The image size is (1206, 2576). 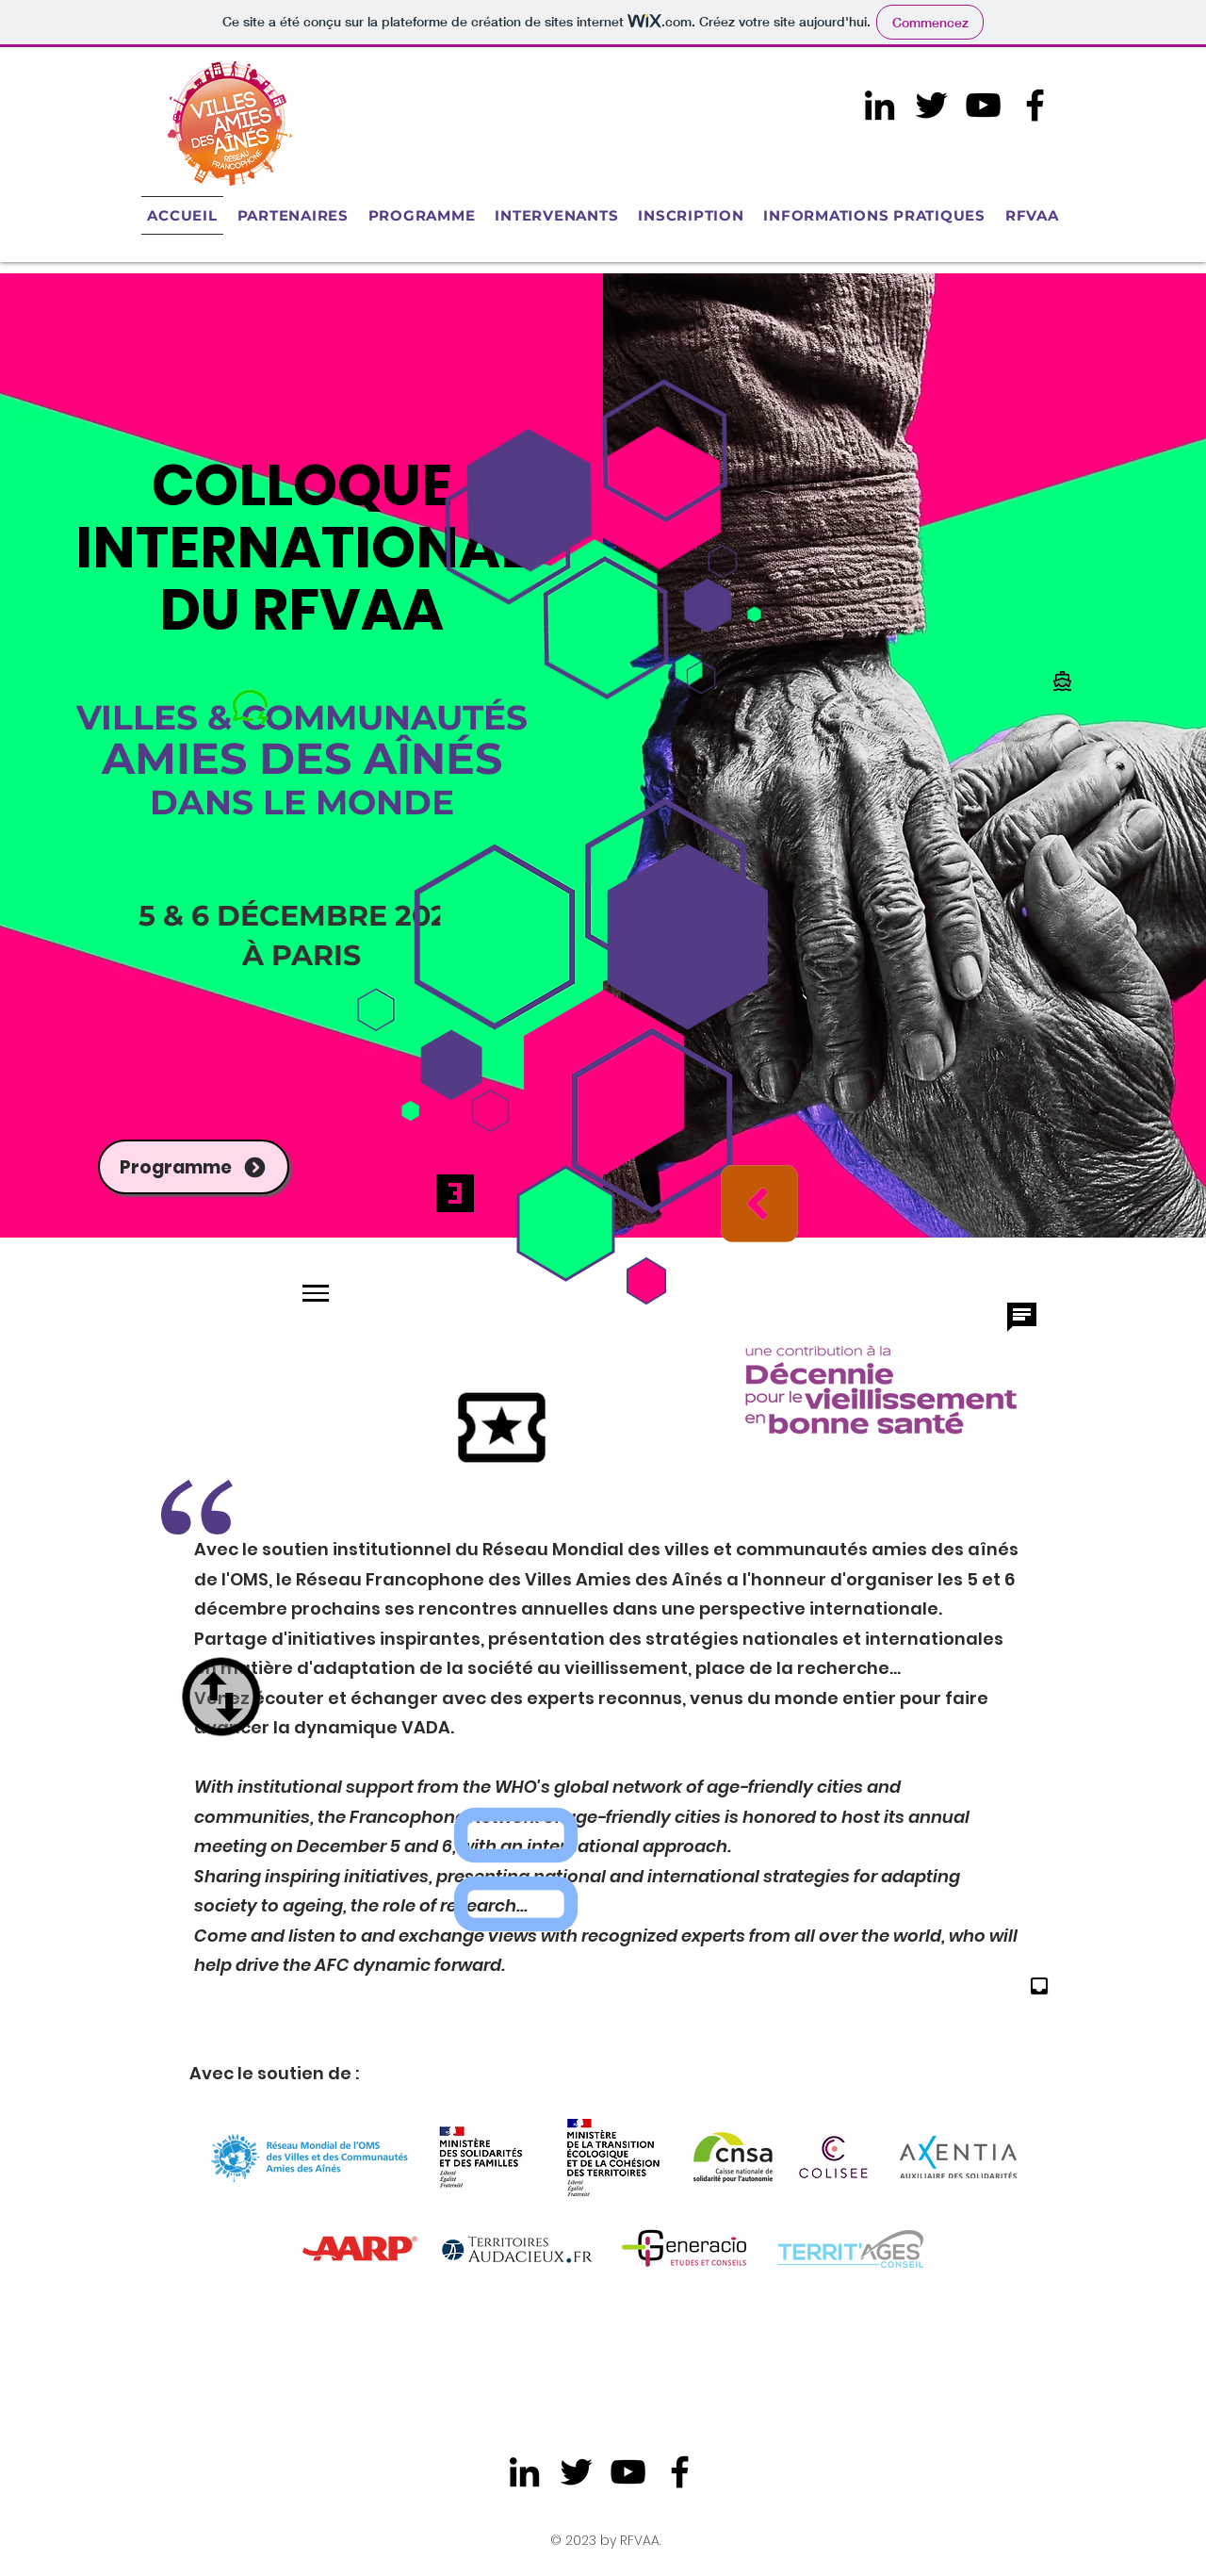 I want to click on open navigation menu, so click(x=316, y=1293).